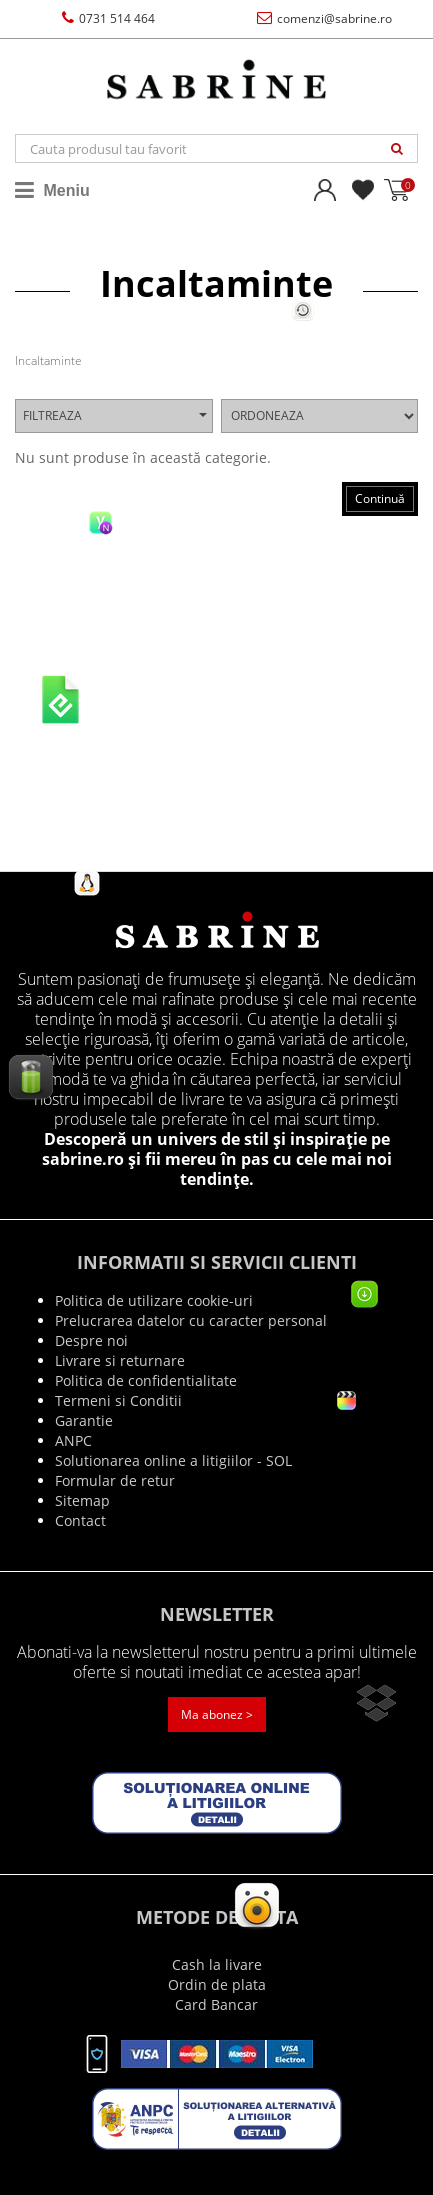  What do you see at coordinates (31, 1077) in the screenshot?
I see `open power management settings` at bounding box center [31, 1077].